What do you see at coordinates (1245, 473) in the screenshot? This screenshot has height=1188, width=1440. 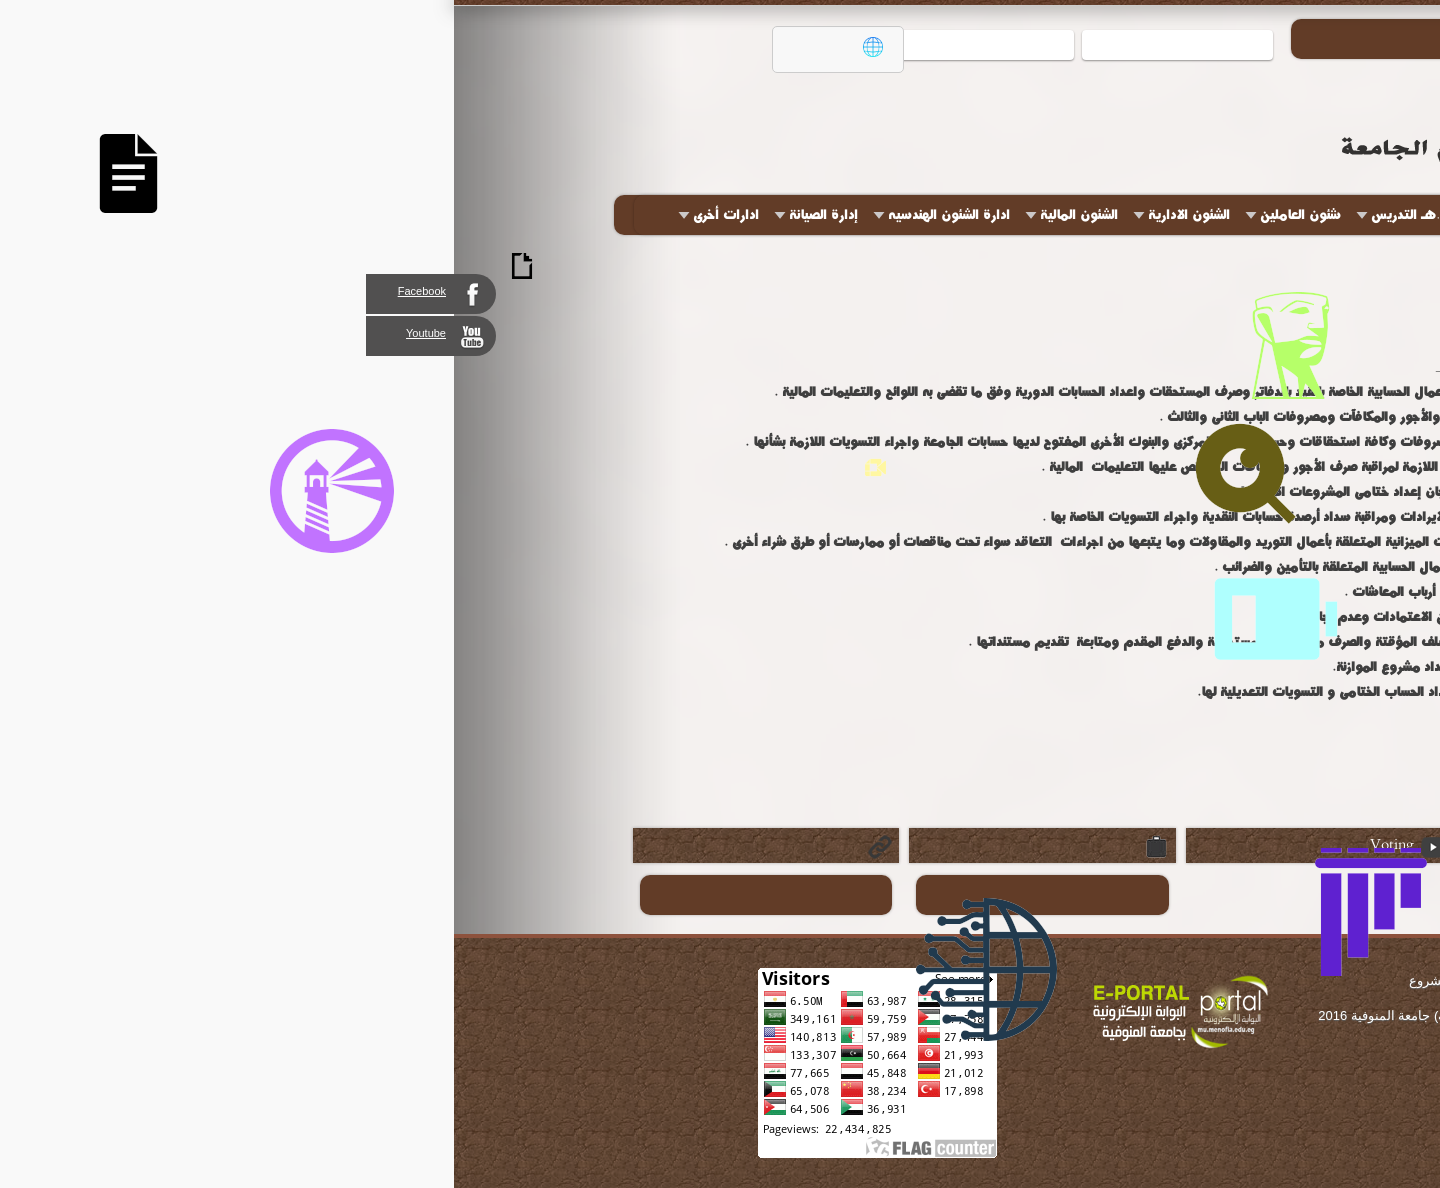 I see `search with visual recognition` at bounding box center [1245, 473].